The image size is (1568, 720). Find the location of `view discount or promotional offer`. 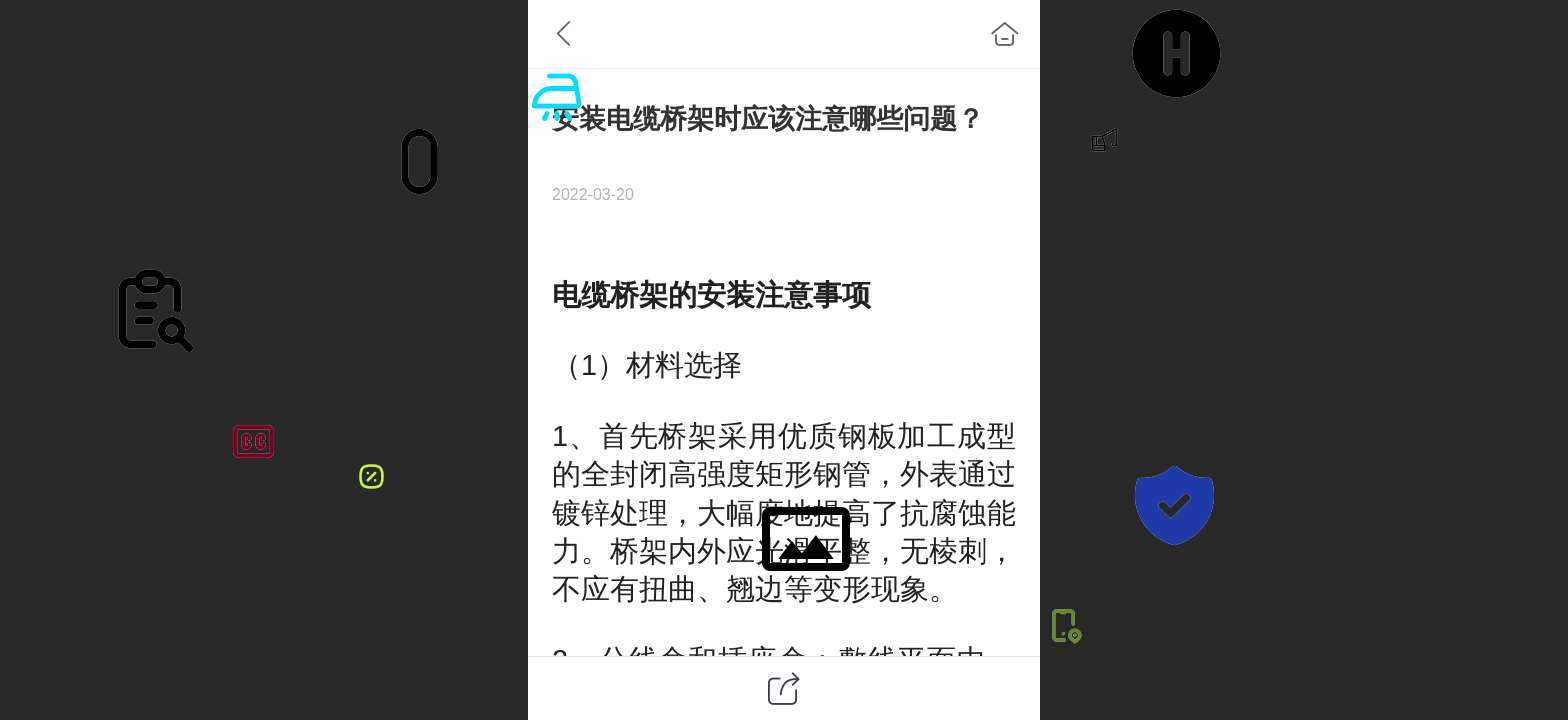

view discount or promotional offer is located at coordinates (371, 476).